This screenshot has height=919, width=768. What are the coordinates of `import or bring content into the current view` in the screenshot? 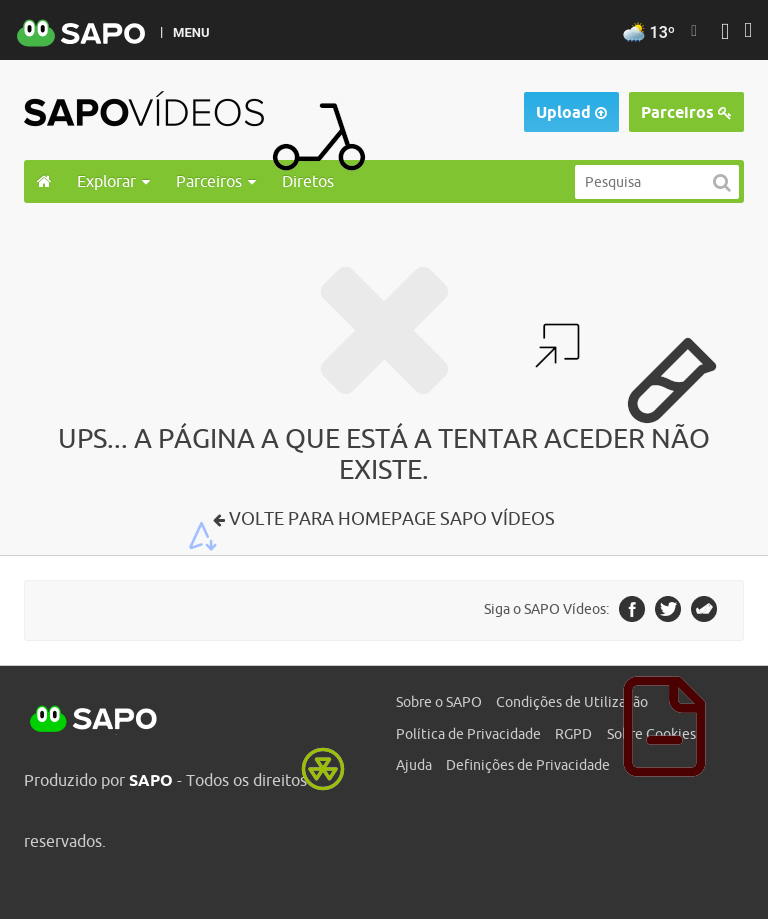 It's located at (557, 345).